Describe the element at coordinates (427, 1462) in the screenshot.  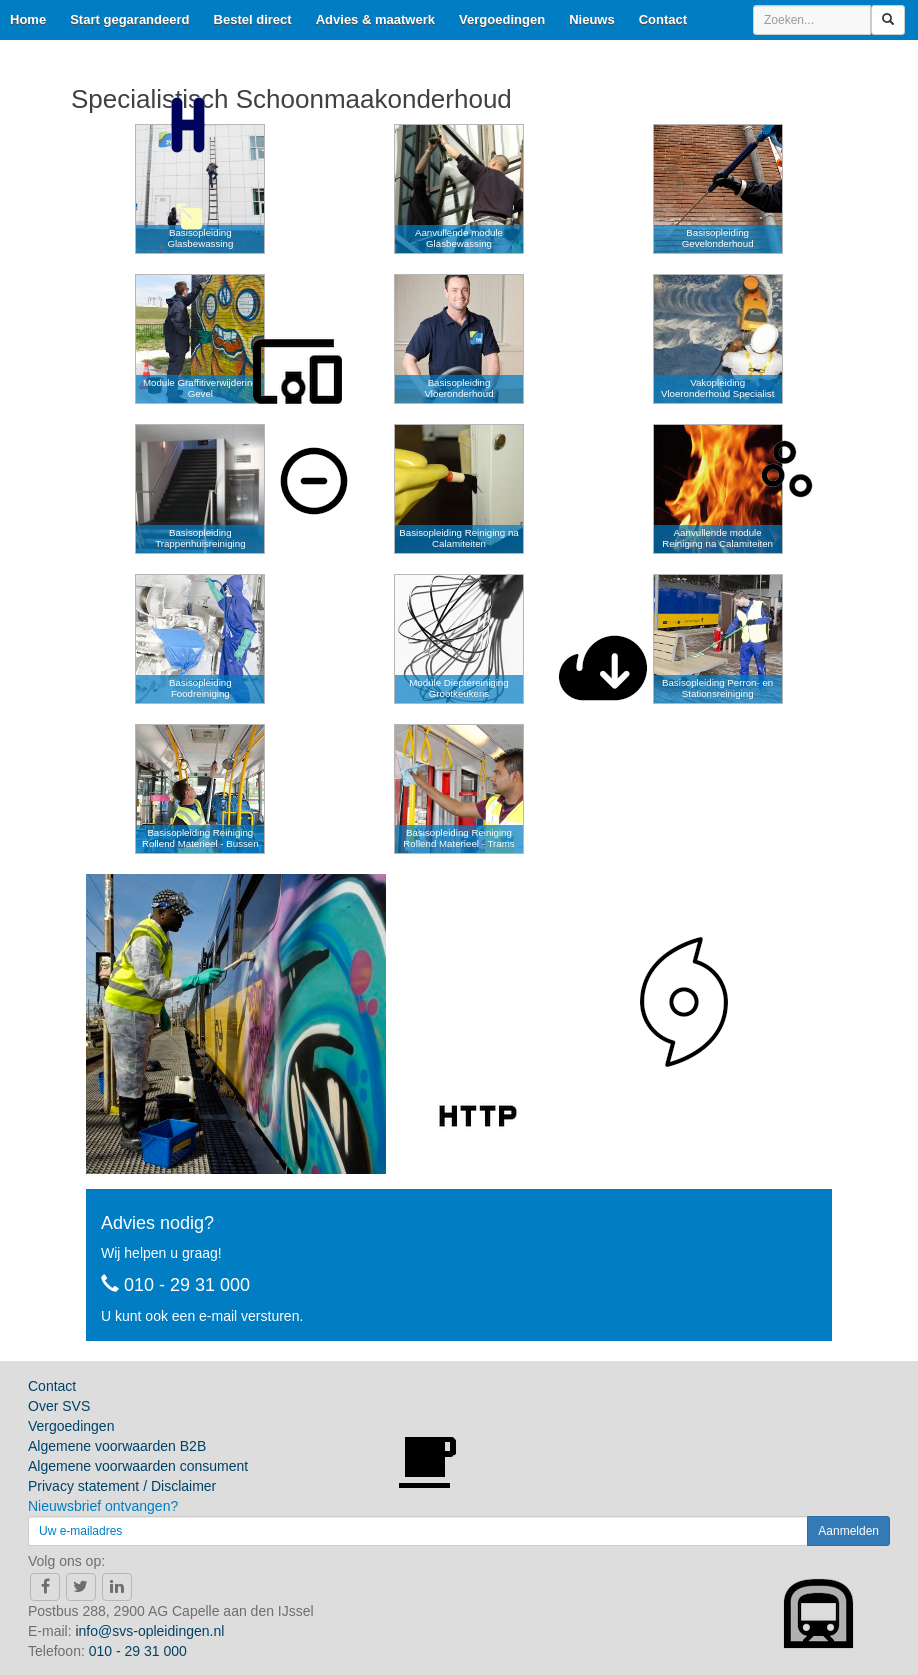
I see `find nearby coffee shops or cafes` at that location.